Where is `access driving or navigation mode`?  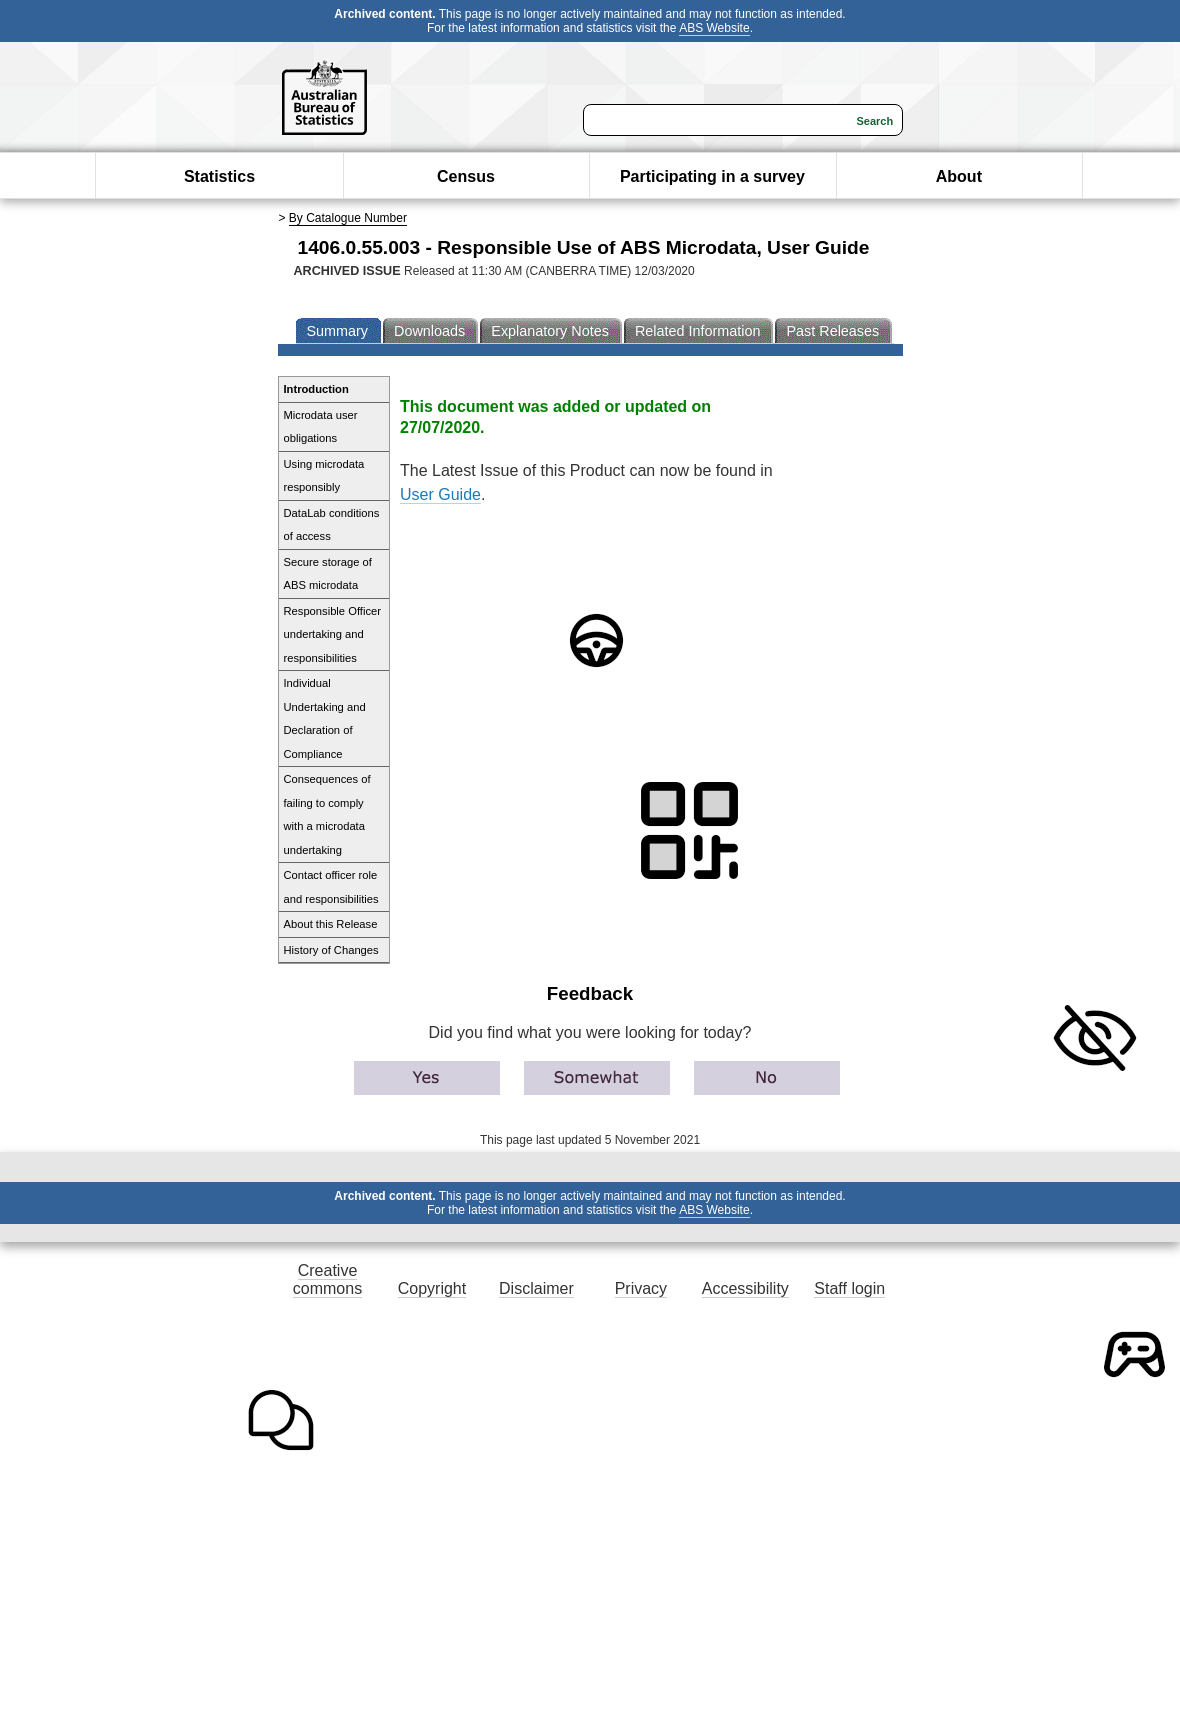
access driving or navigation mode is located at coordinates (596, 640).